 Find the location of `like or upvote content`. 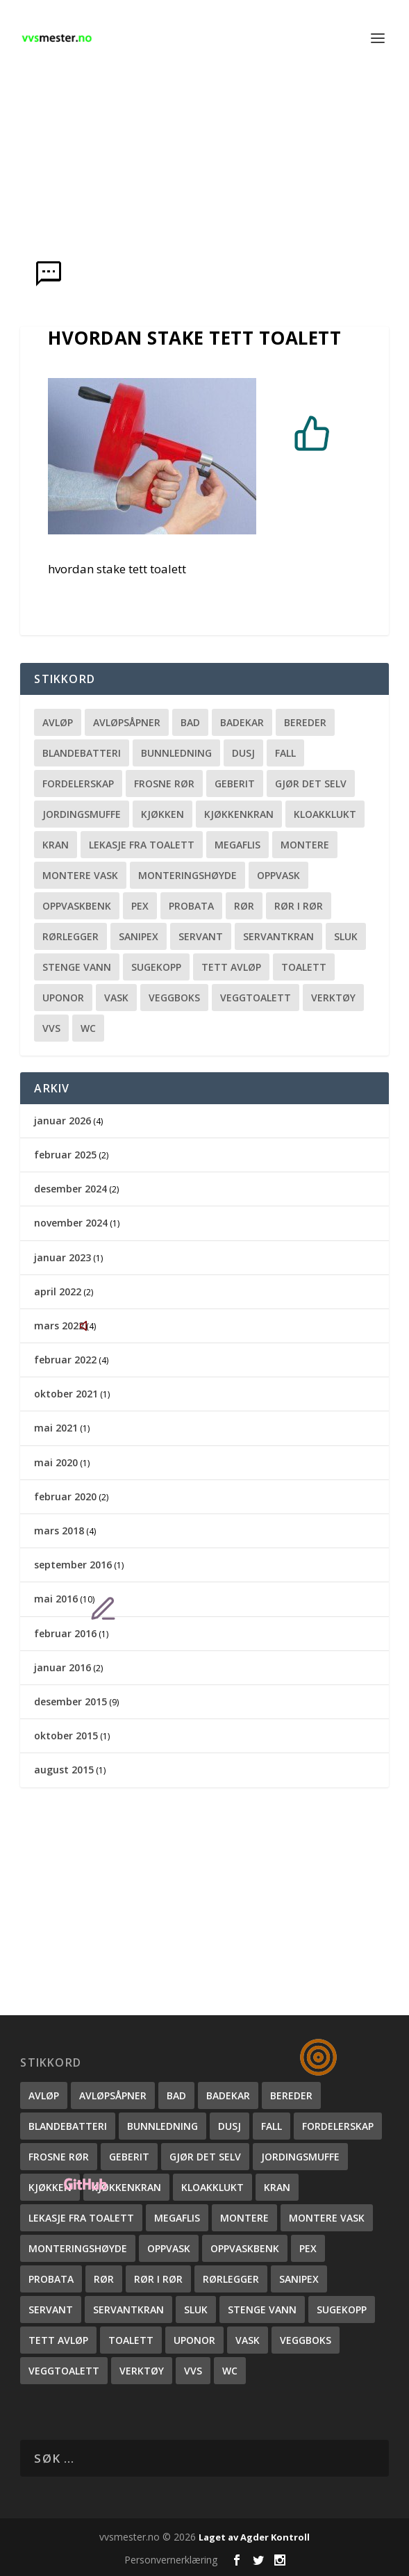

like or upvote content is located at coordinates (312, 433).